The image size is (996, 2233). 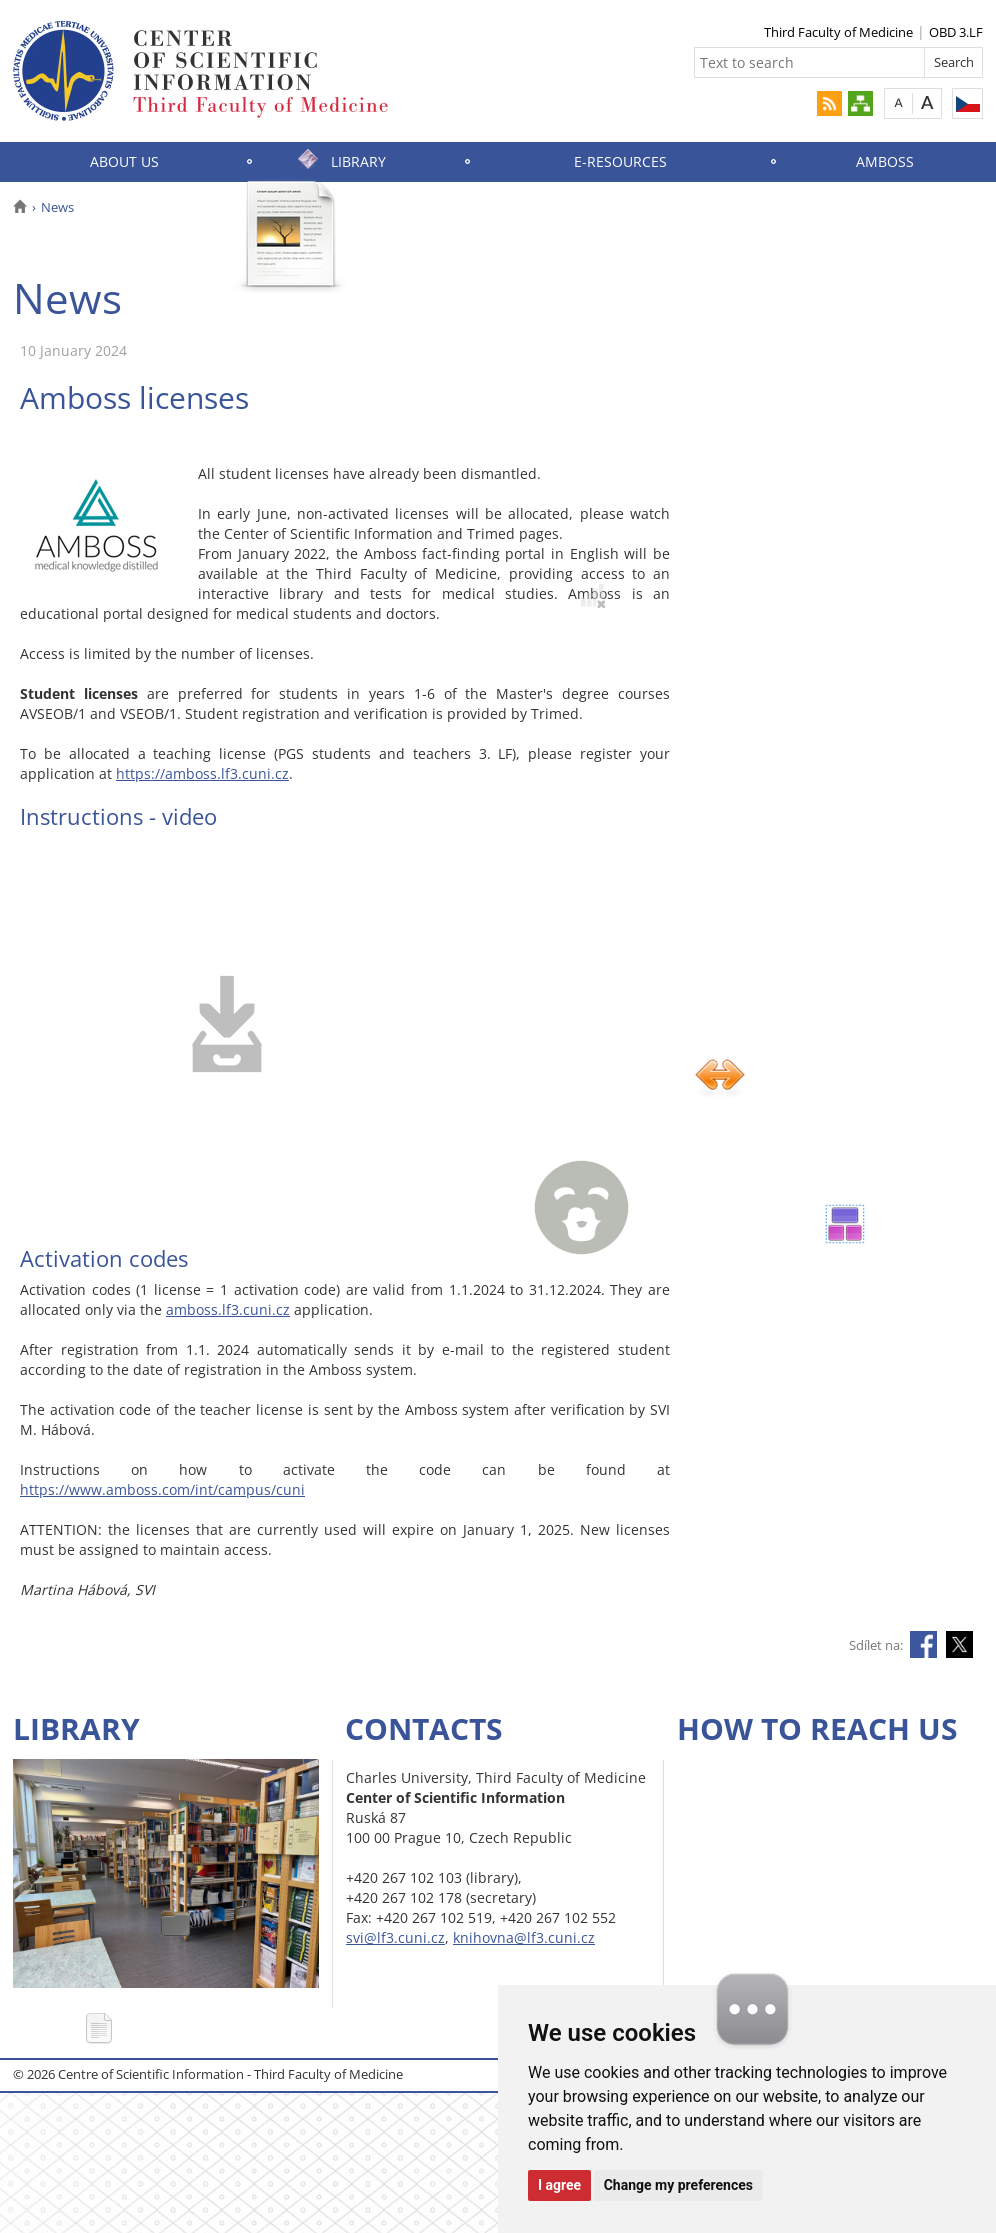 What do you see at coordinates (99, 2028) in the screenshot?
I see `a configuration file associated with wine (windows compatibility layer)` at bounding box center [99, 2028].